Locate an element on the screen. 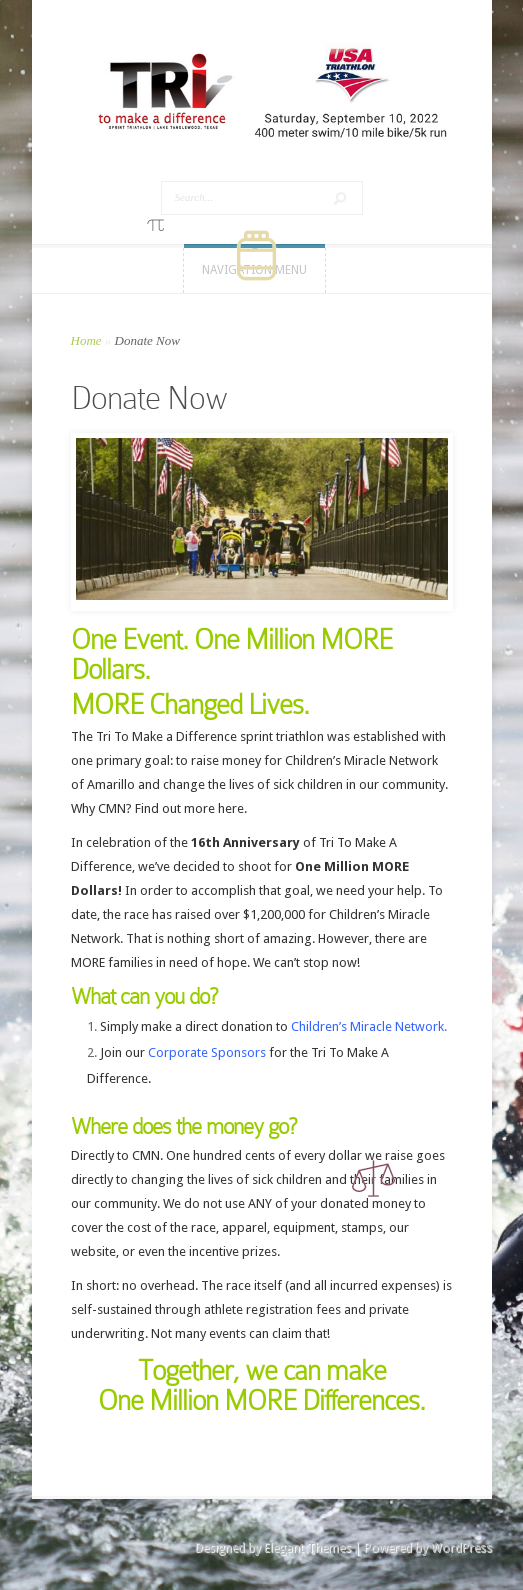 The width and height of the screenshot is (523, 1590). view product or container details is located at coordinates (256, 255).